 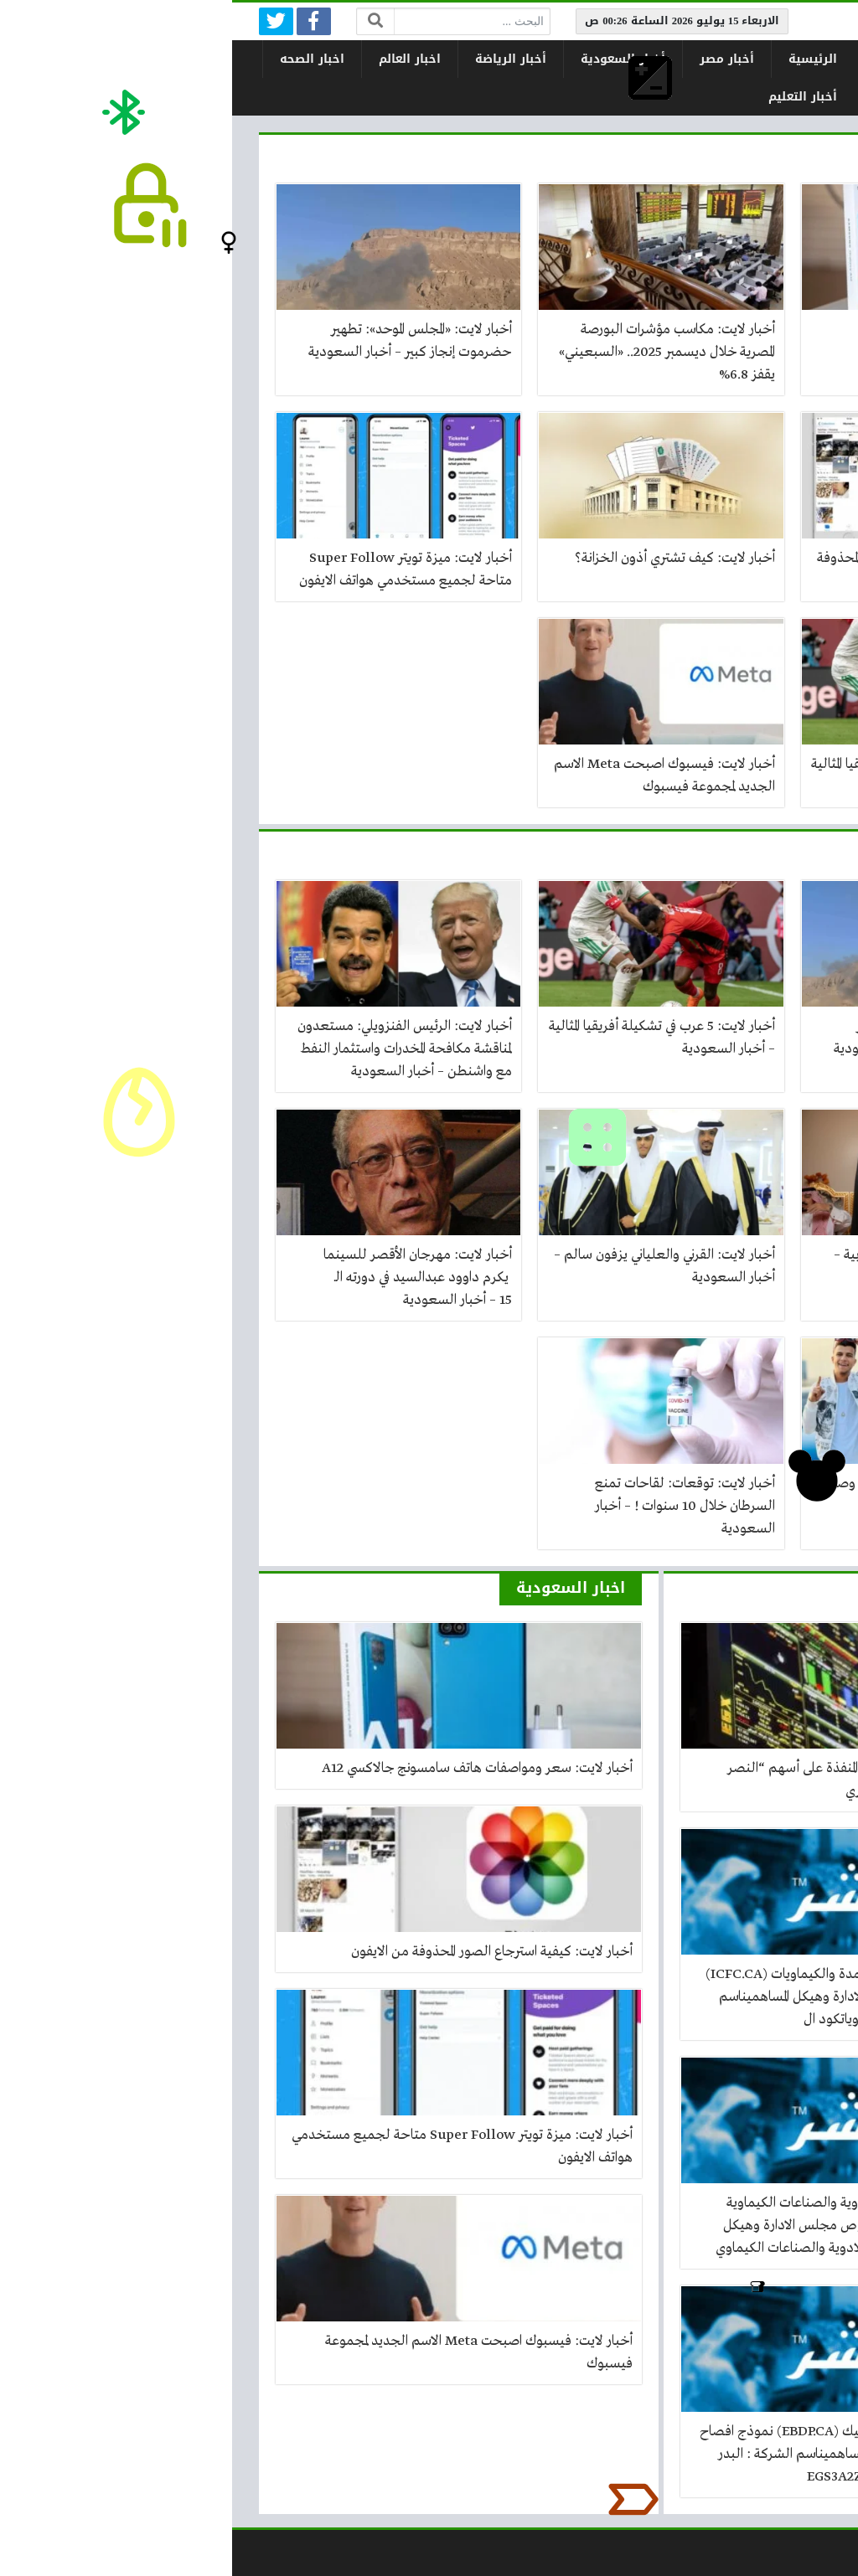 I want to click on browse bakery or bread products, so click(x=757, y=2286).